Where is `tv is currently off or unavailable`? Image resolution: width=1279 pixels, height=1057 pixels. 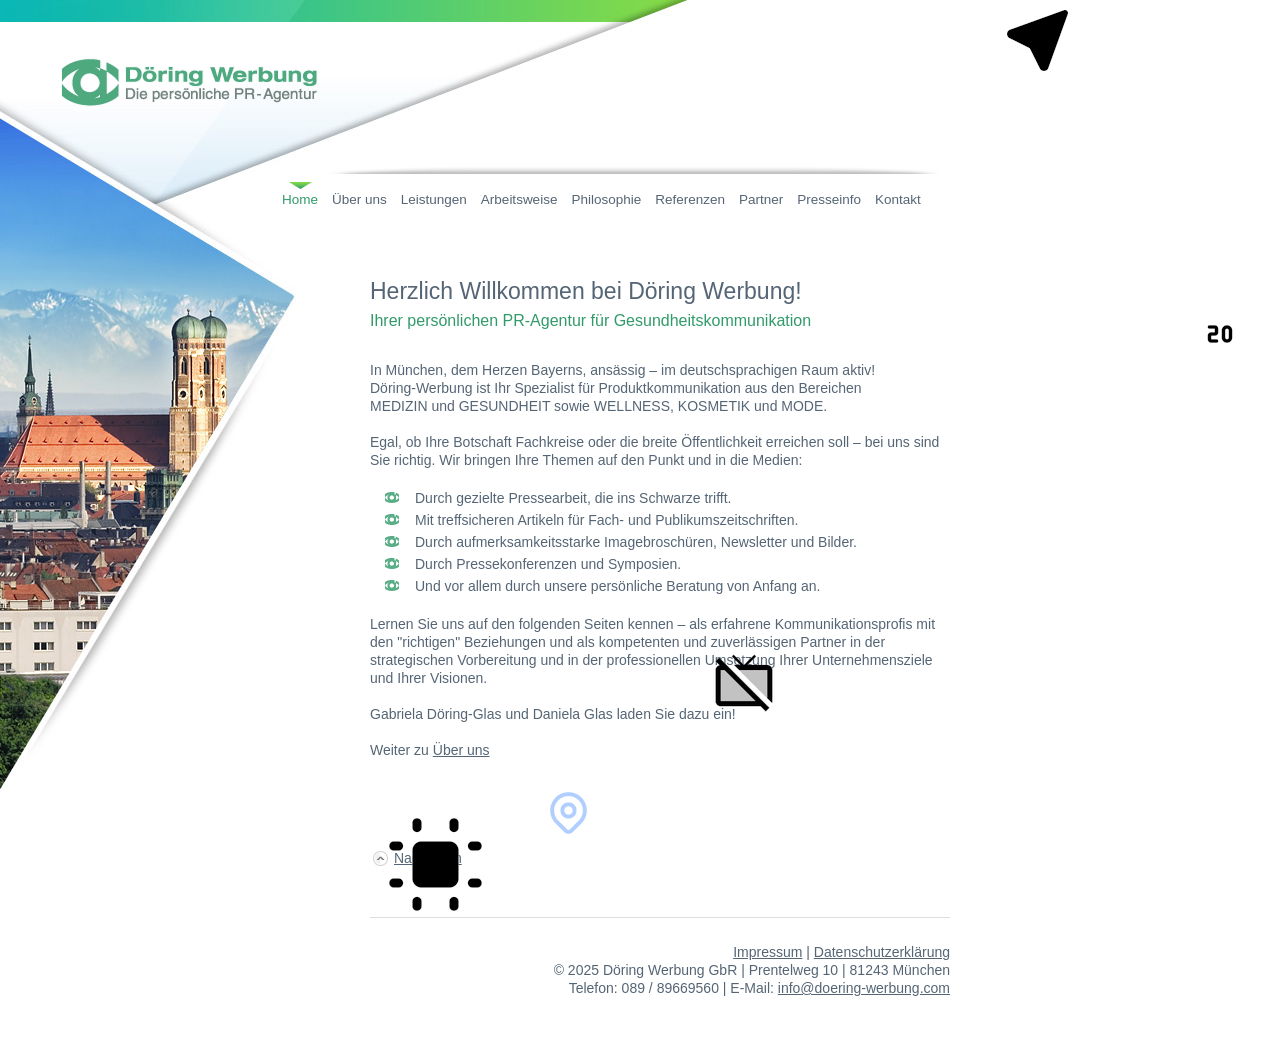 tv is currently off or unavailable is located at coordinates (744, 683).